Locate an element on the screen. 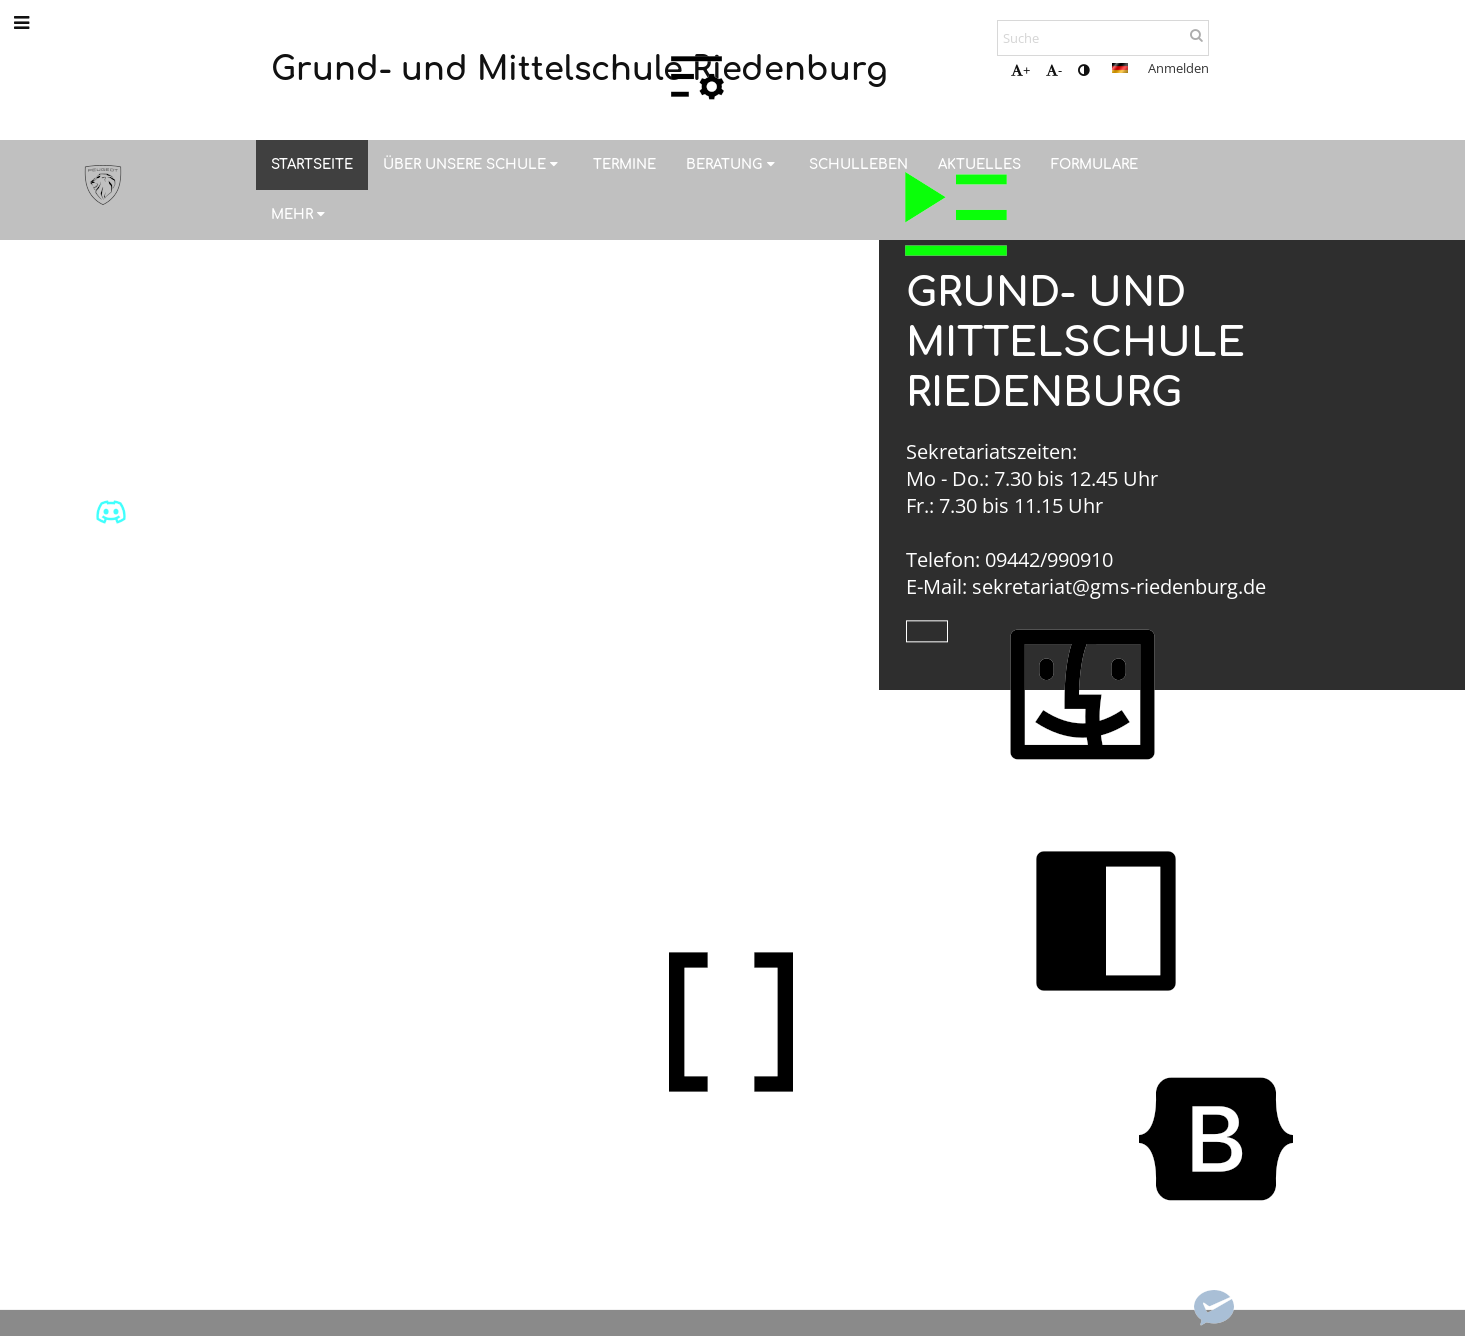 Image resolution: width=1465 pixels, height=1336 pixels. view your playlist is located at coordinates (956, 215).